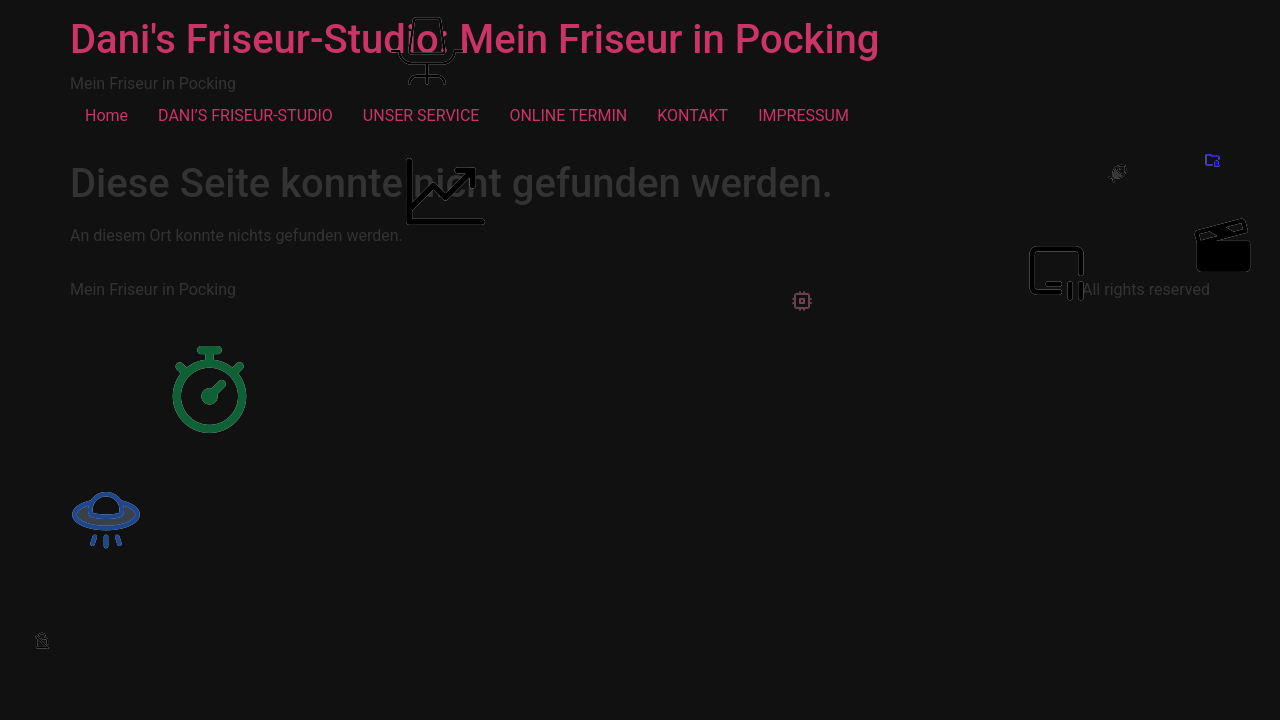 The height and width of the screenshot is (720, 1280). I want to click on access user profile folder, so click(1212, 159).